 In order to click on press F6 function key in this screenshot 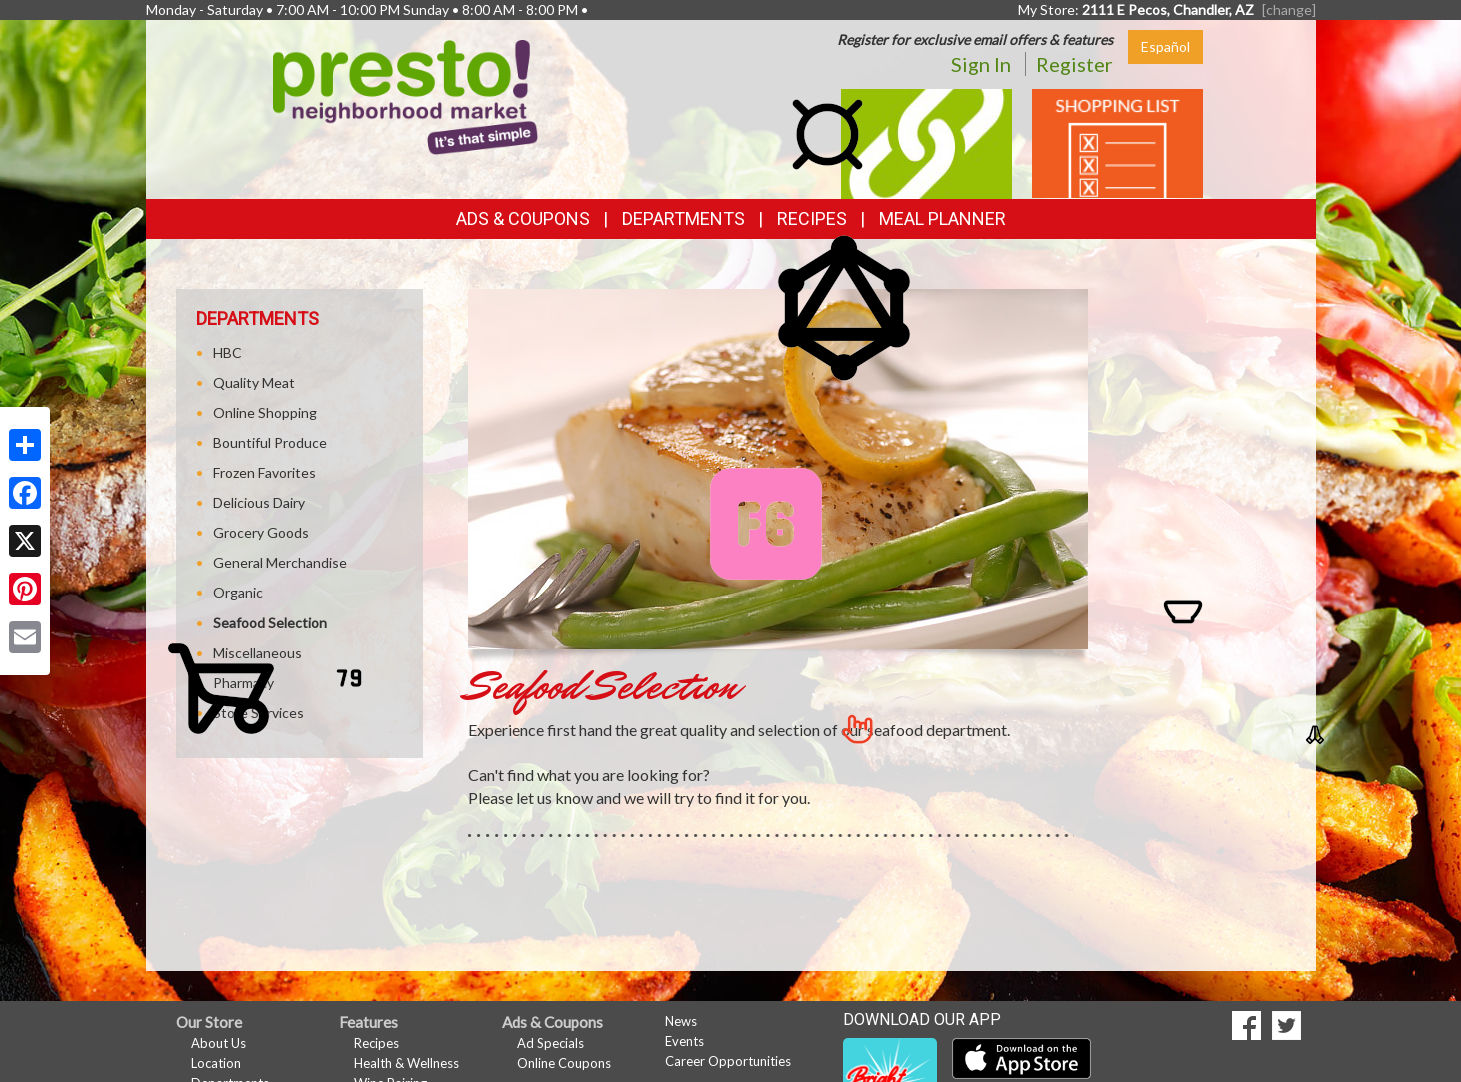, I will do `click(766, 524)`.